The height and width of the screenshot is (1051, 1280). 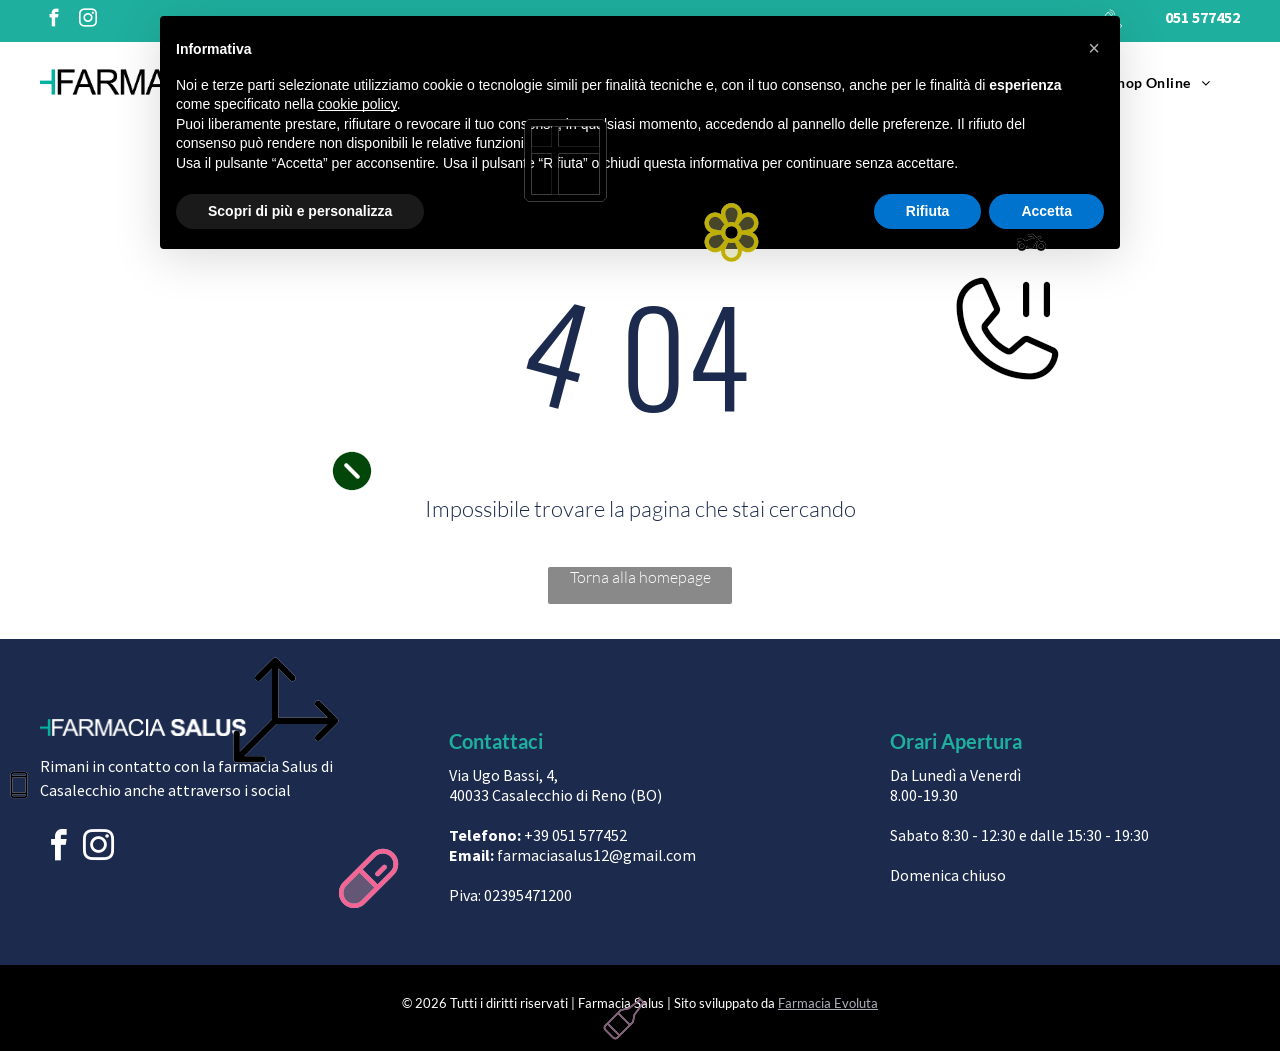 What do you see at coordinates (368, 878) in the screenshot?
I see `view medication information` at bounding box center [368, 878].